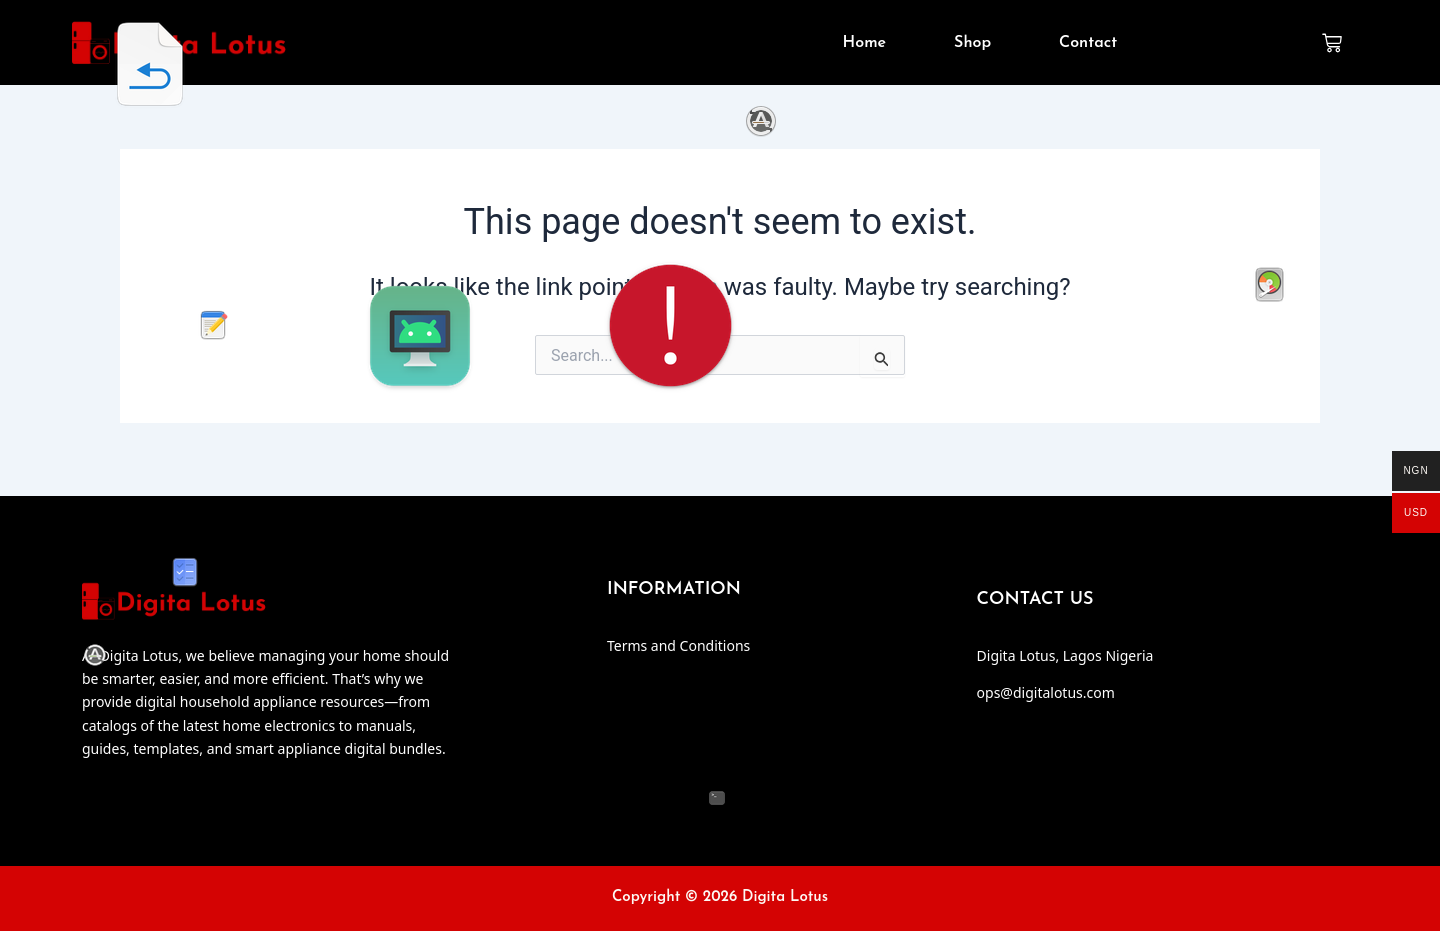 The width and height of the screenshot is (1440, 931). Describe the element at coordinates (717, 798) in the screenshot. I see `open the terminal application` at that location.